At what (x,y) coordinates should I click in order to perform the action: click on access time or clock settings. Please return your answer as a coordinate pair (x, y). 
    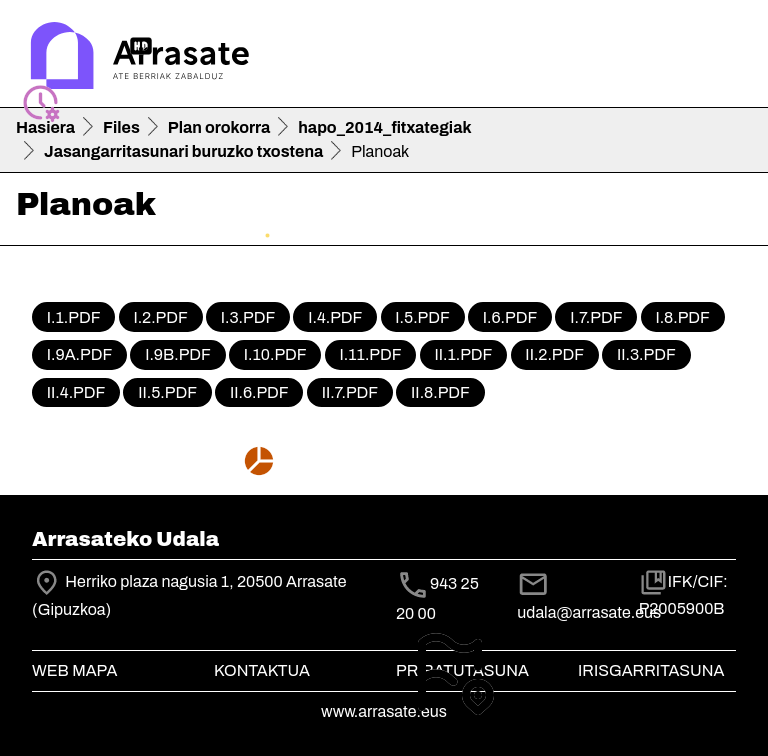
    Looking at the image, I should click on (40, 102).